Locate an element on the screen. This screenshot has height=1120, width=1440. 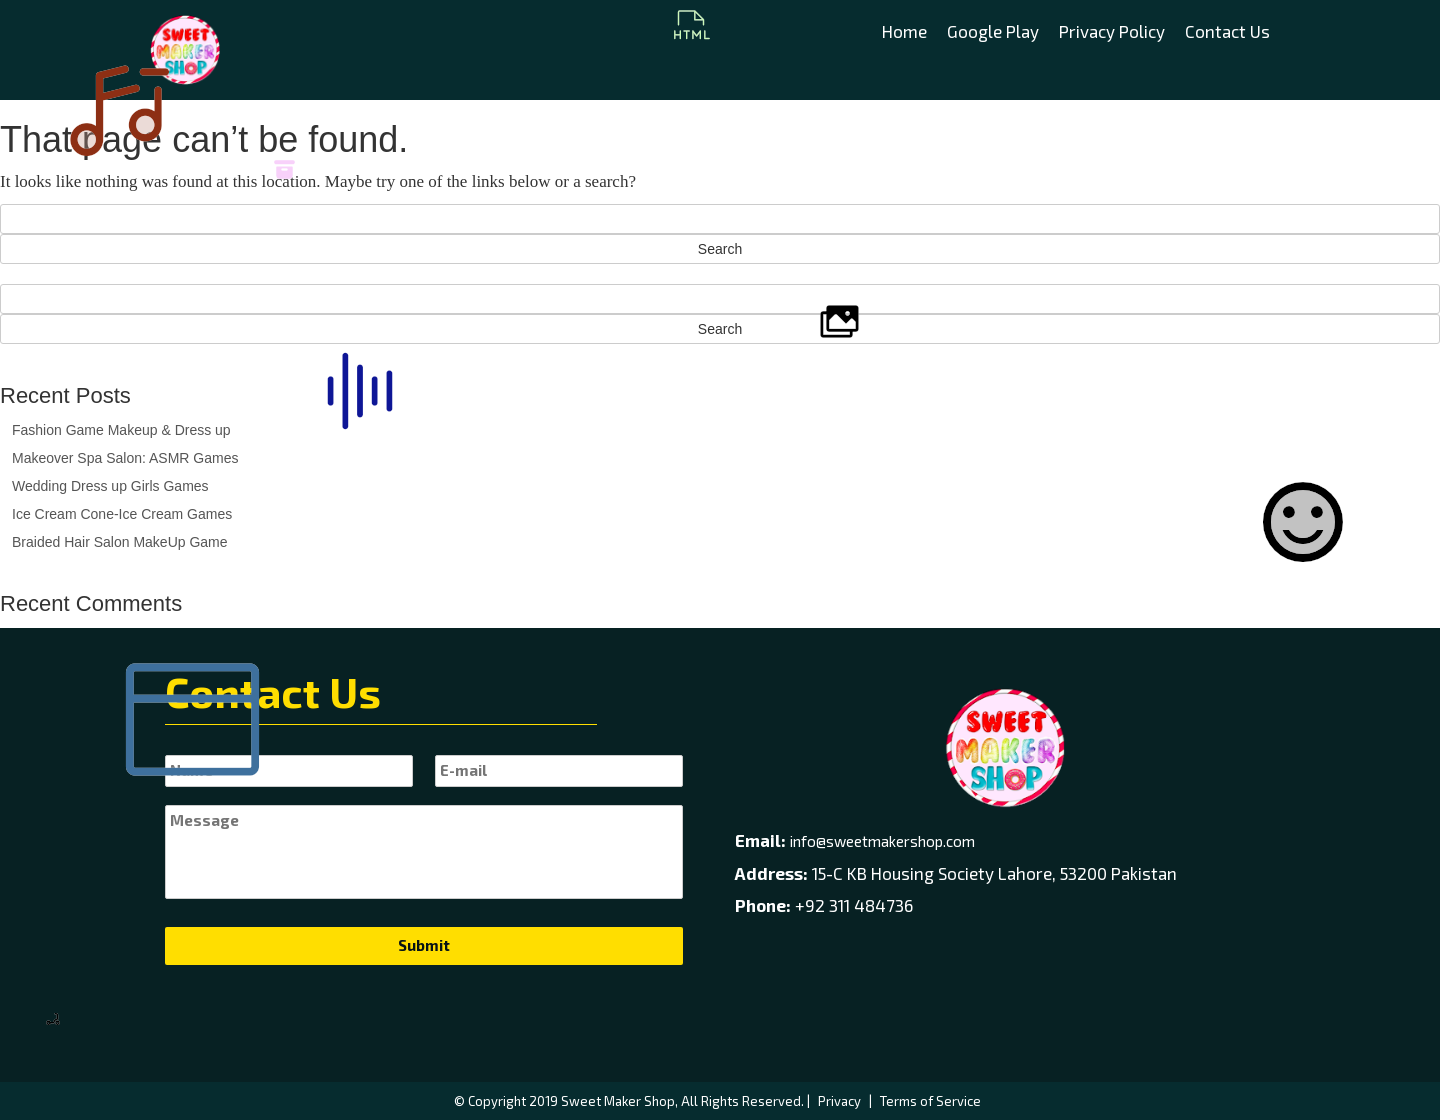
audio waveform or sound visualization is located at coordinates (360, 391).